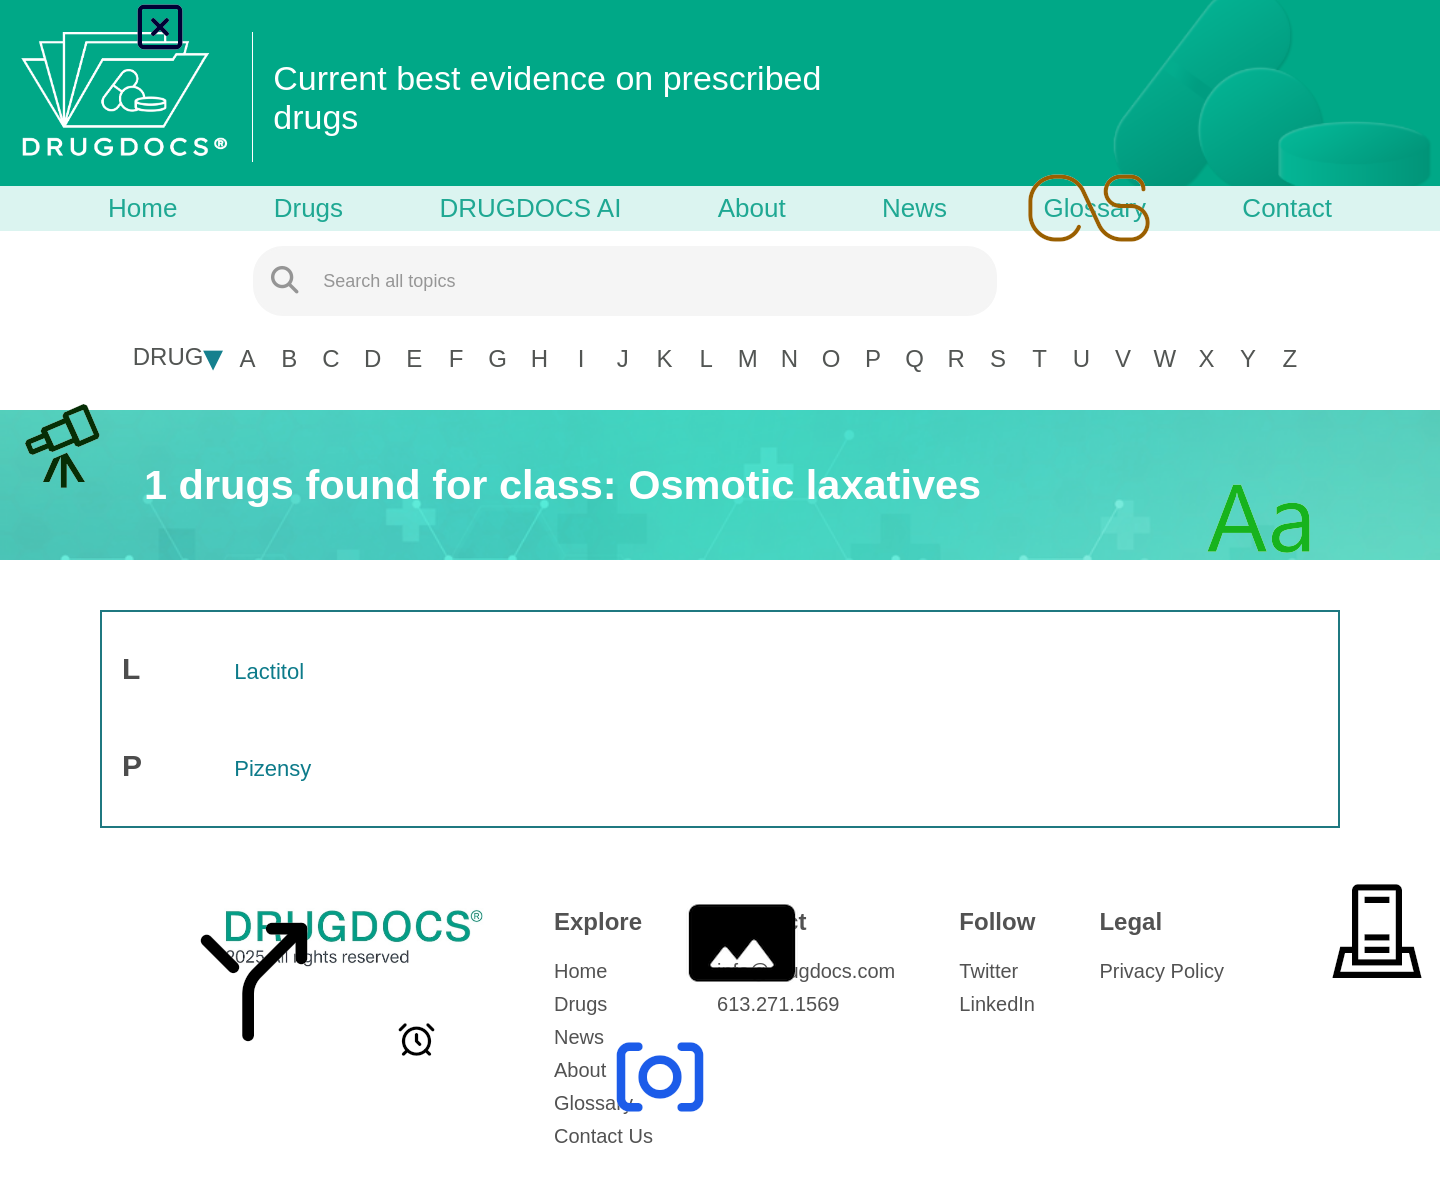 The width and height of the screenshot is (1440, 1198). Describe the element at coordinates (64, 446) in the screenshot. I see `explore or discover new content` at that location.